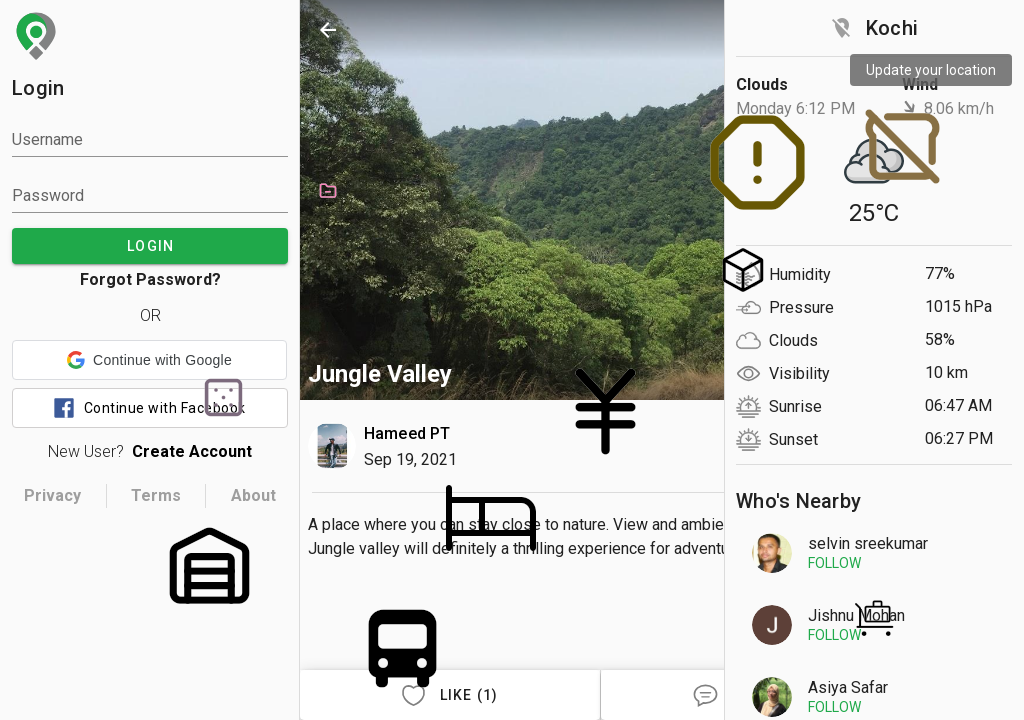 This screenshot has width=1024, height=720. I want to click on view bus or public transit options, so click(402, 648).